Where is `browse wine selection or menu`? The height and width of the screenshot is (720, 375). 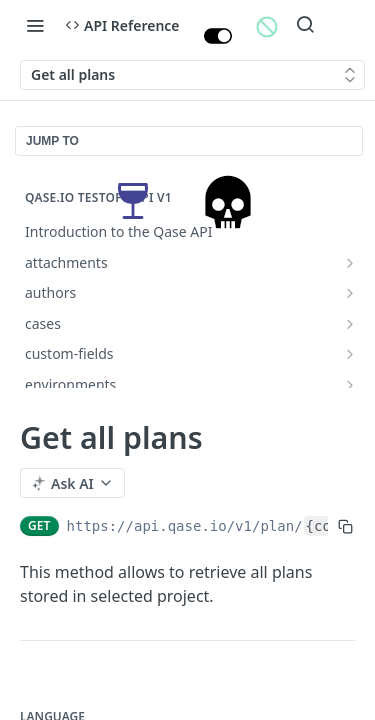
browse wine selection or menu is located at coordinates (133, 201).